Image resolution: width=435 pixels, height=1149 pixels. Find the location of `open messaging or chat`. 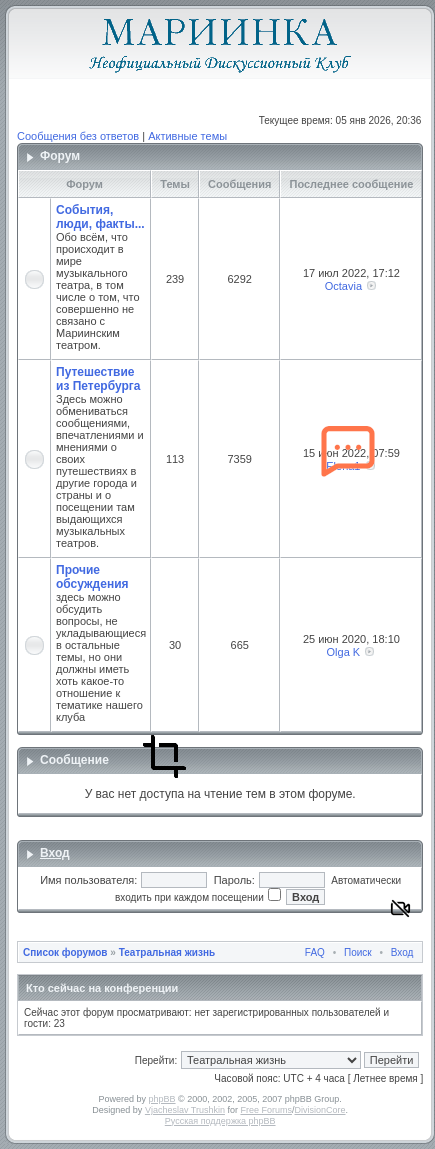

open messaging or chat is located at coordinates (348, 450).